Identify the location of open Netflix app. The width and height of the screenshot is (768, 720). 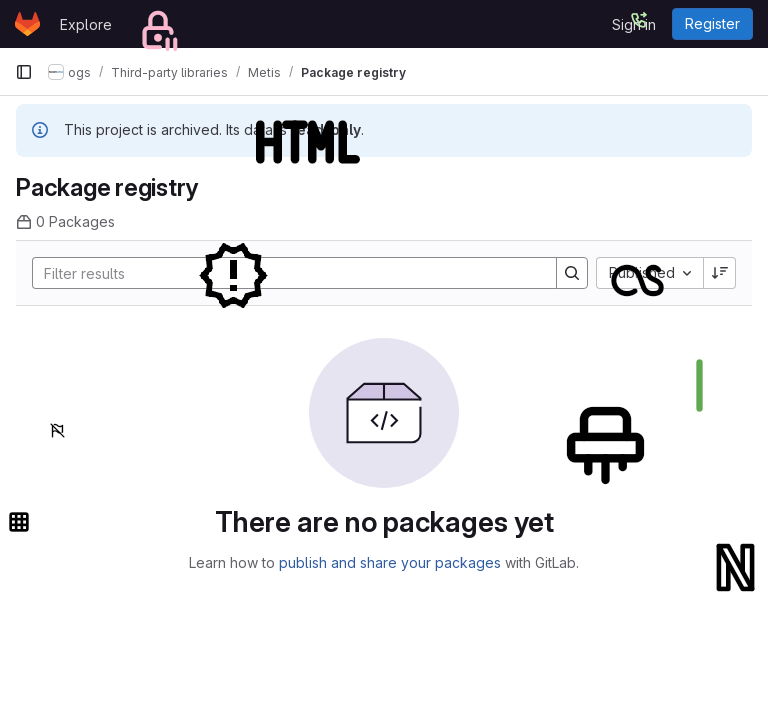
(735, 567).